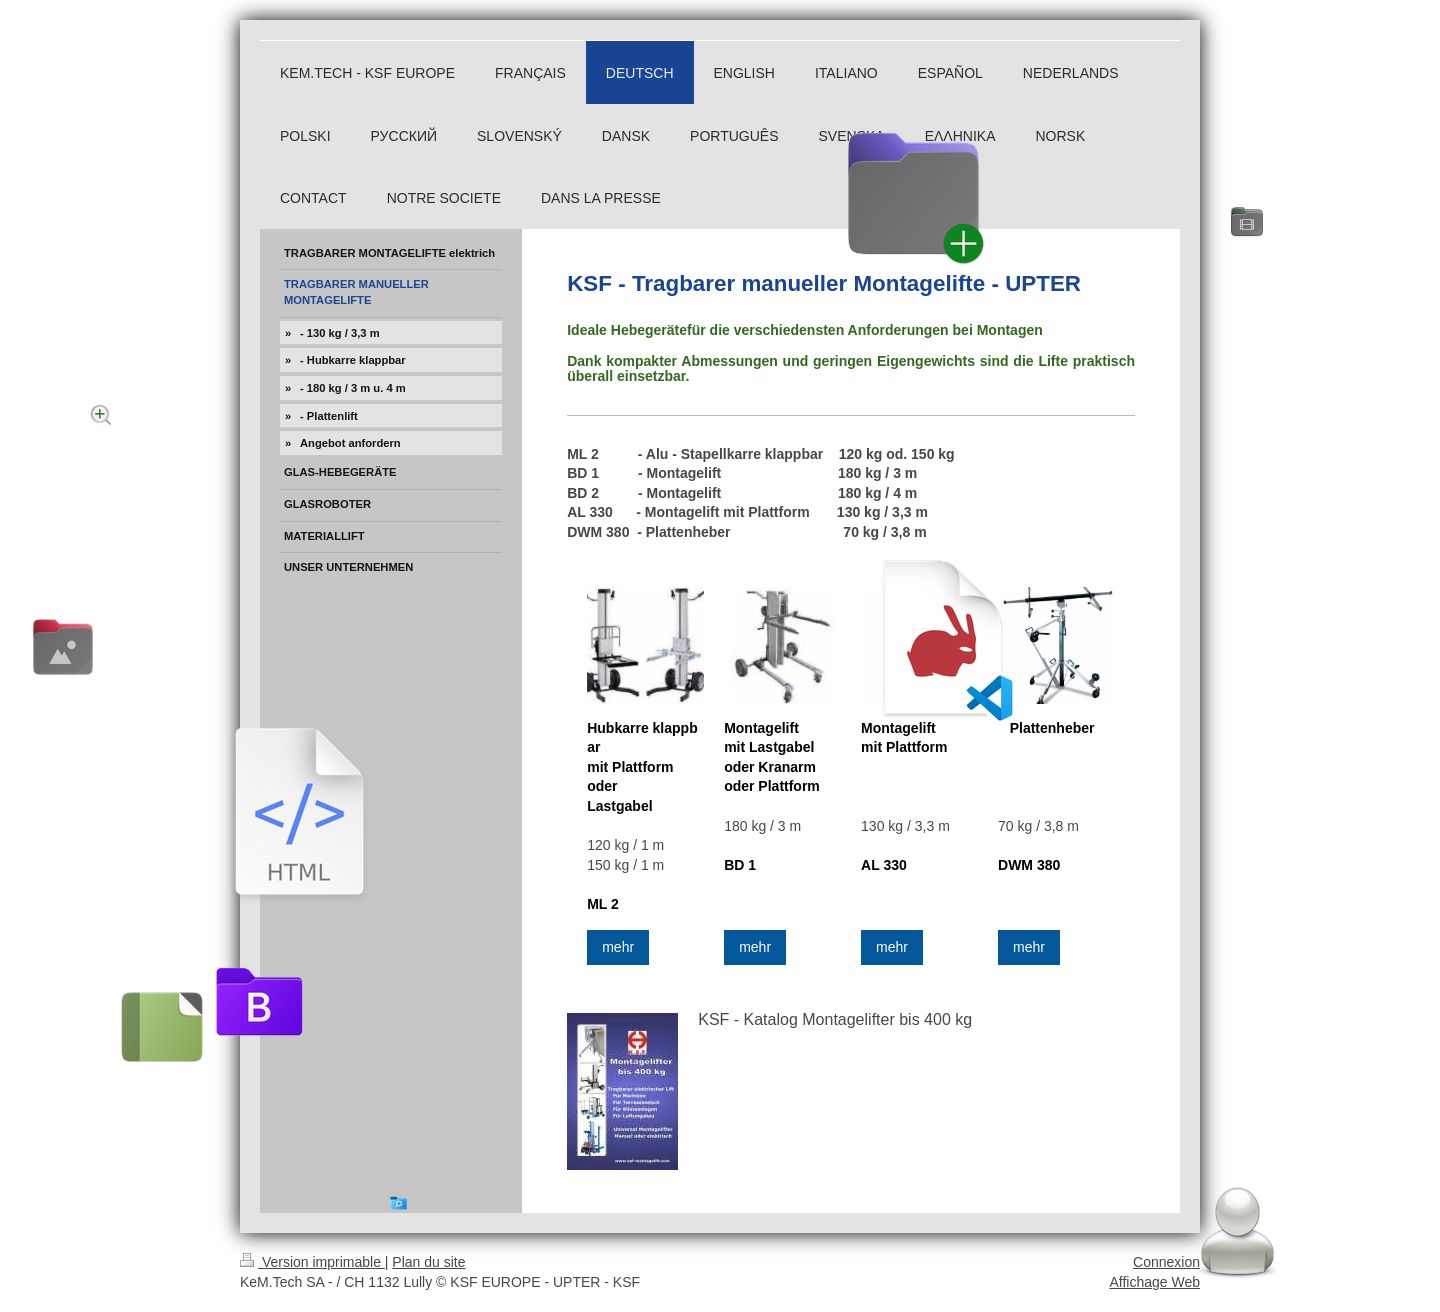 This screenshot has width=1440, height=1312. I want to click on open a jade-related project or file in Visual Studio Code, so click(943, 641).